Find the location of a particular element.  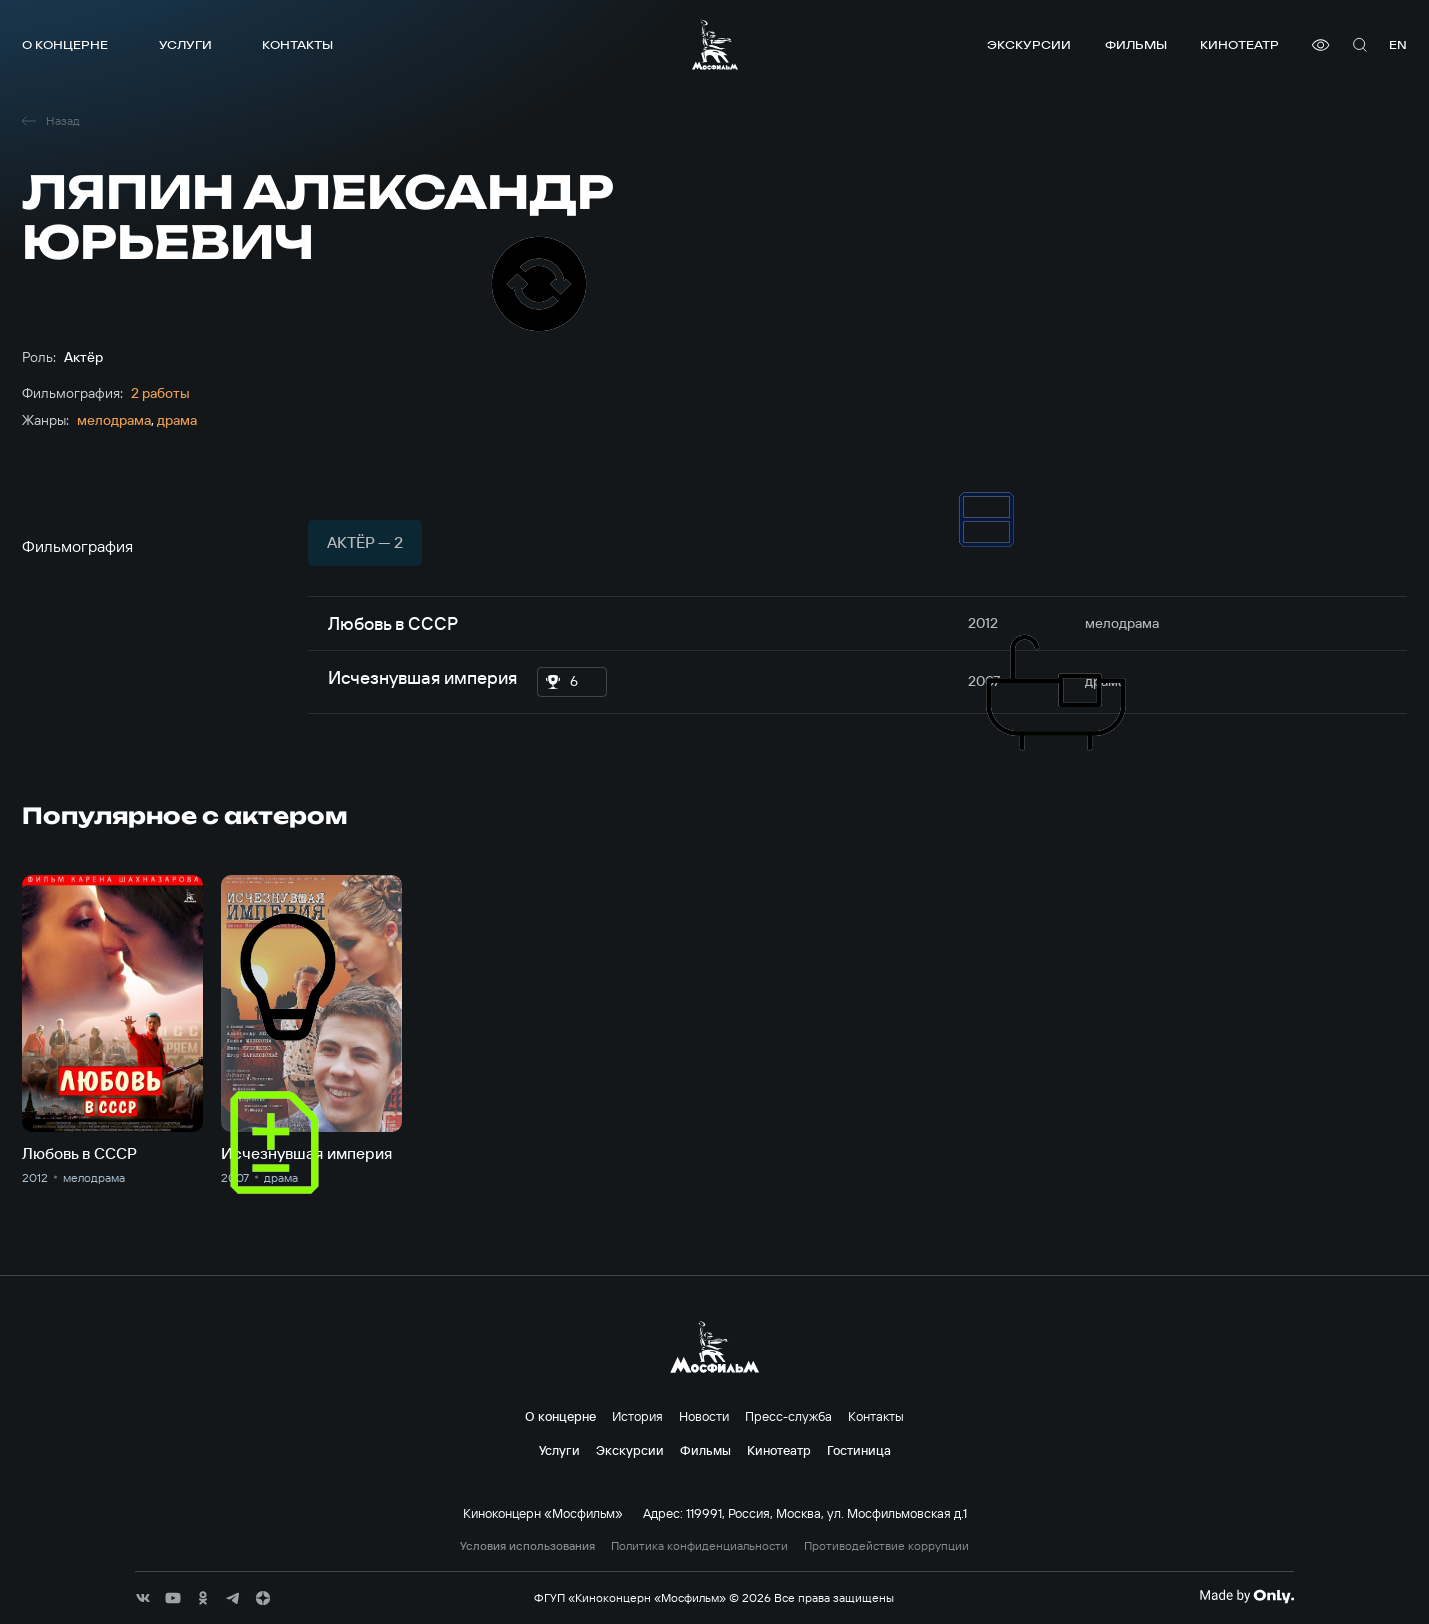

view file differences or changes is located at coordinates (274, 1142).